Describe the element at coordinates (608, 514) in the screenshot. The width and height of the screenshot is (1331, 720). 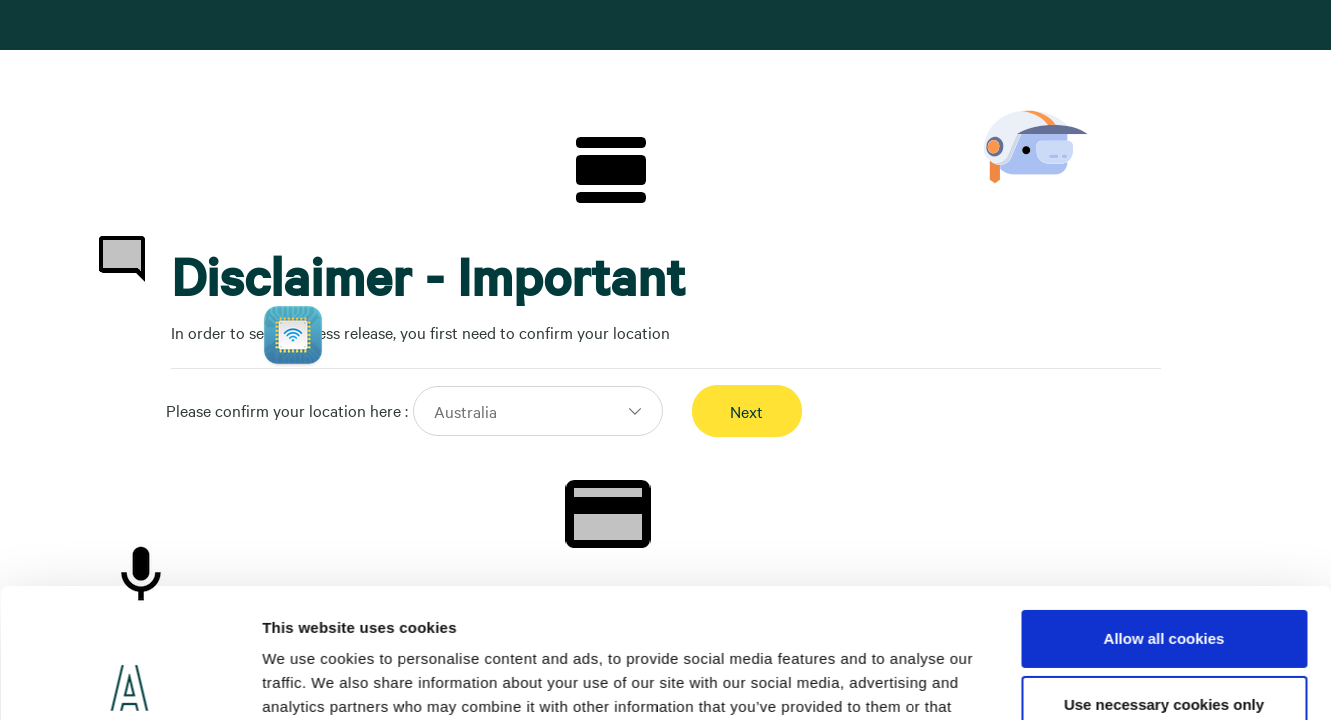
I see `manage payment methods` at that location.